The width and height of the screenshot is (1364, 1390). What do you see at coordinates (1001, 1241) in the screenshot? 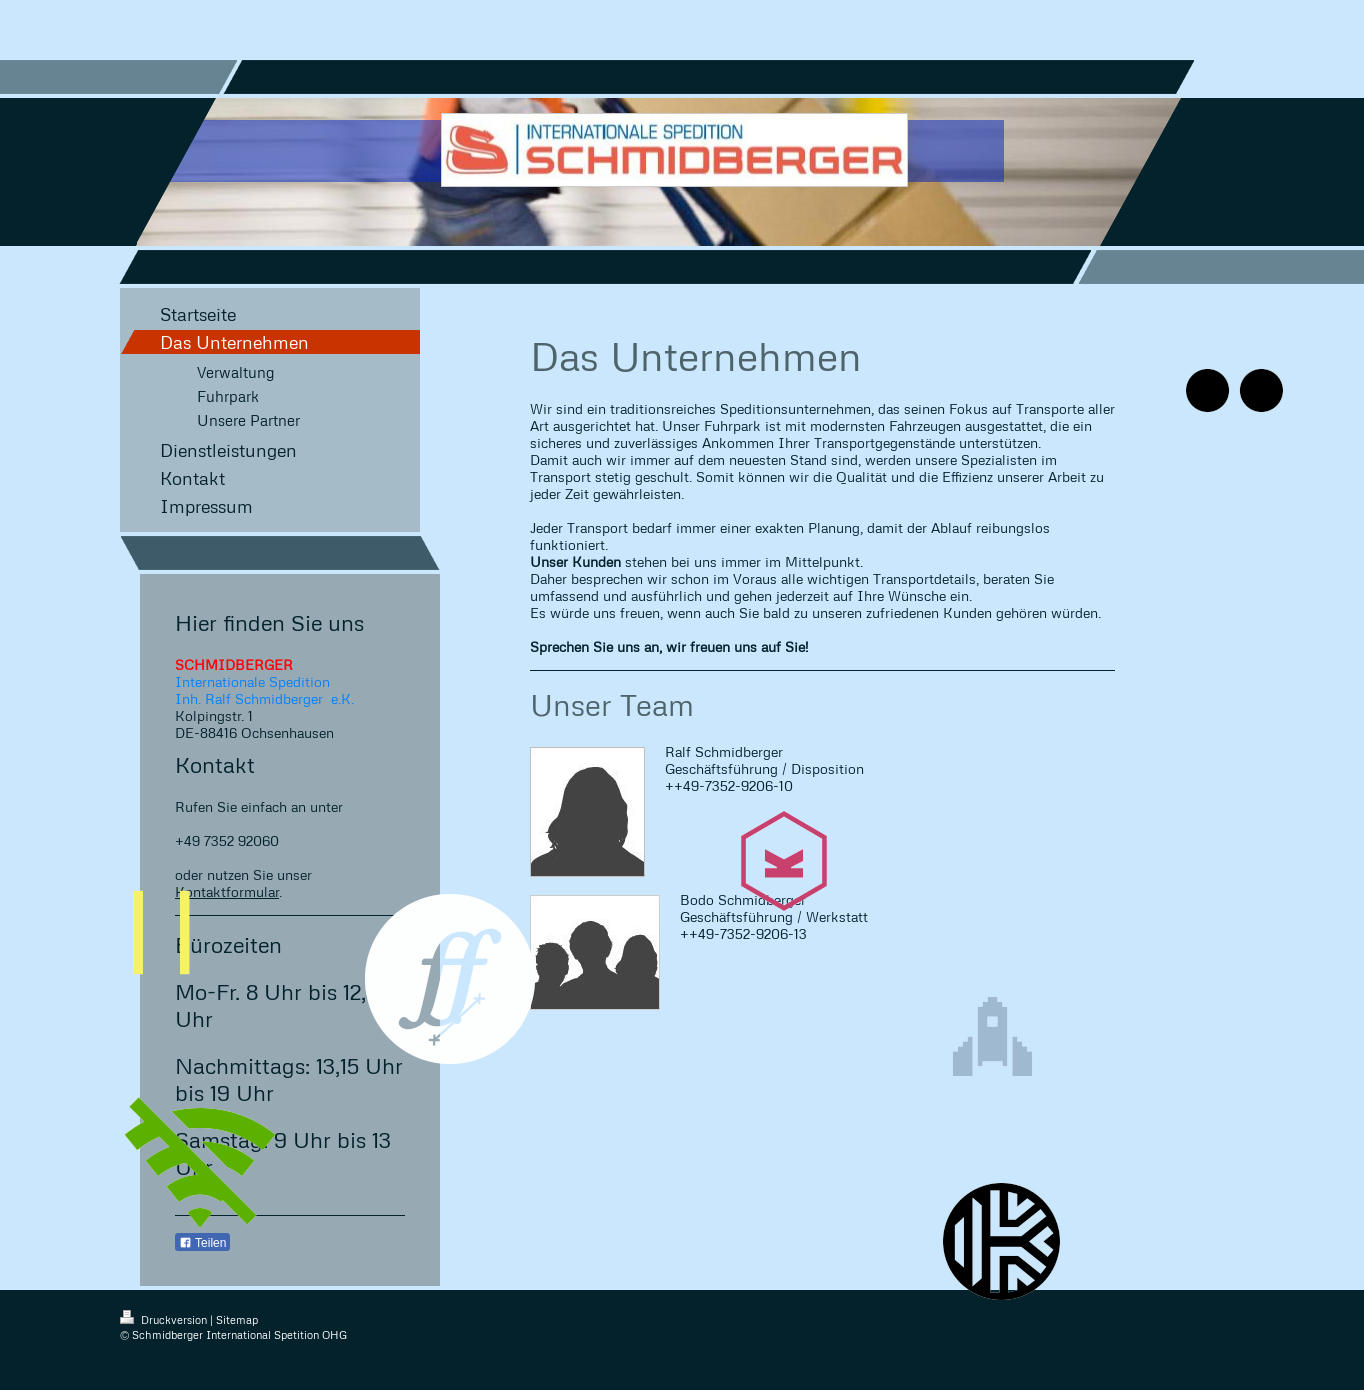
I see `open keeper password manager` at bounding box center [1001, 1241].